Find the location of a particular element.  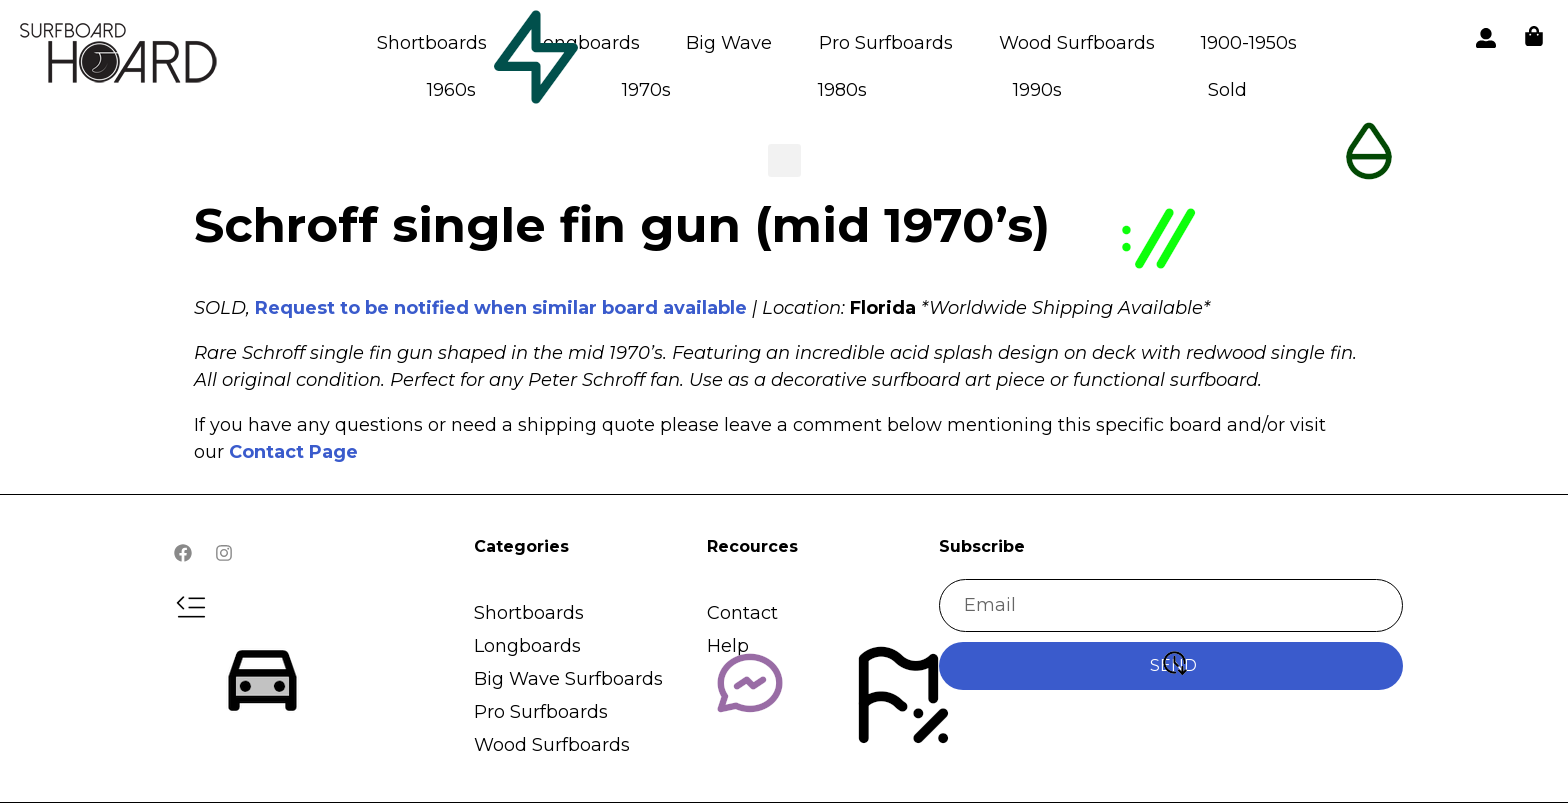

view estimated time of arrival for your drive is located at coordinates (262, 680).